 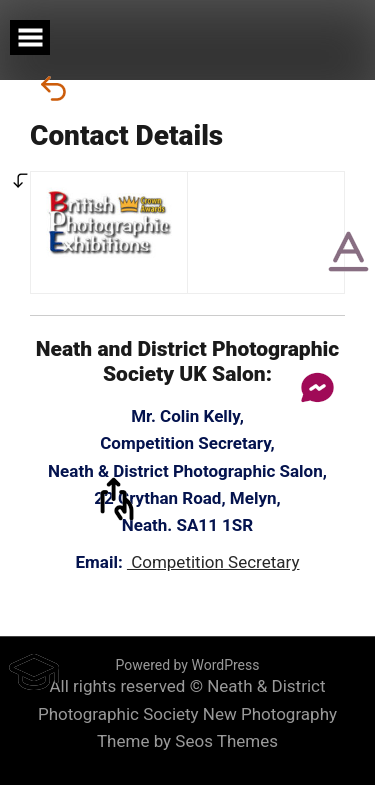 What do you see at coordinates (348, 251) in the screenshot?
I see `set text baseline alignment` at bounding box center [348, 251].